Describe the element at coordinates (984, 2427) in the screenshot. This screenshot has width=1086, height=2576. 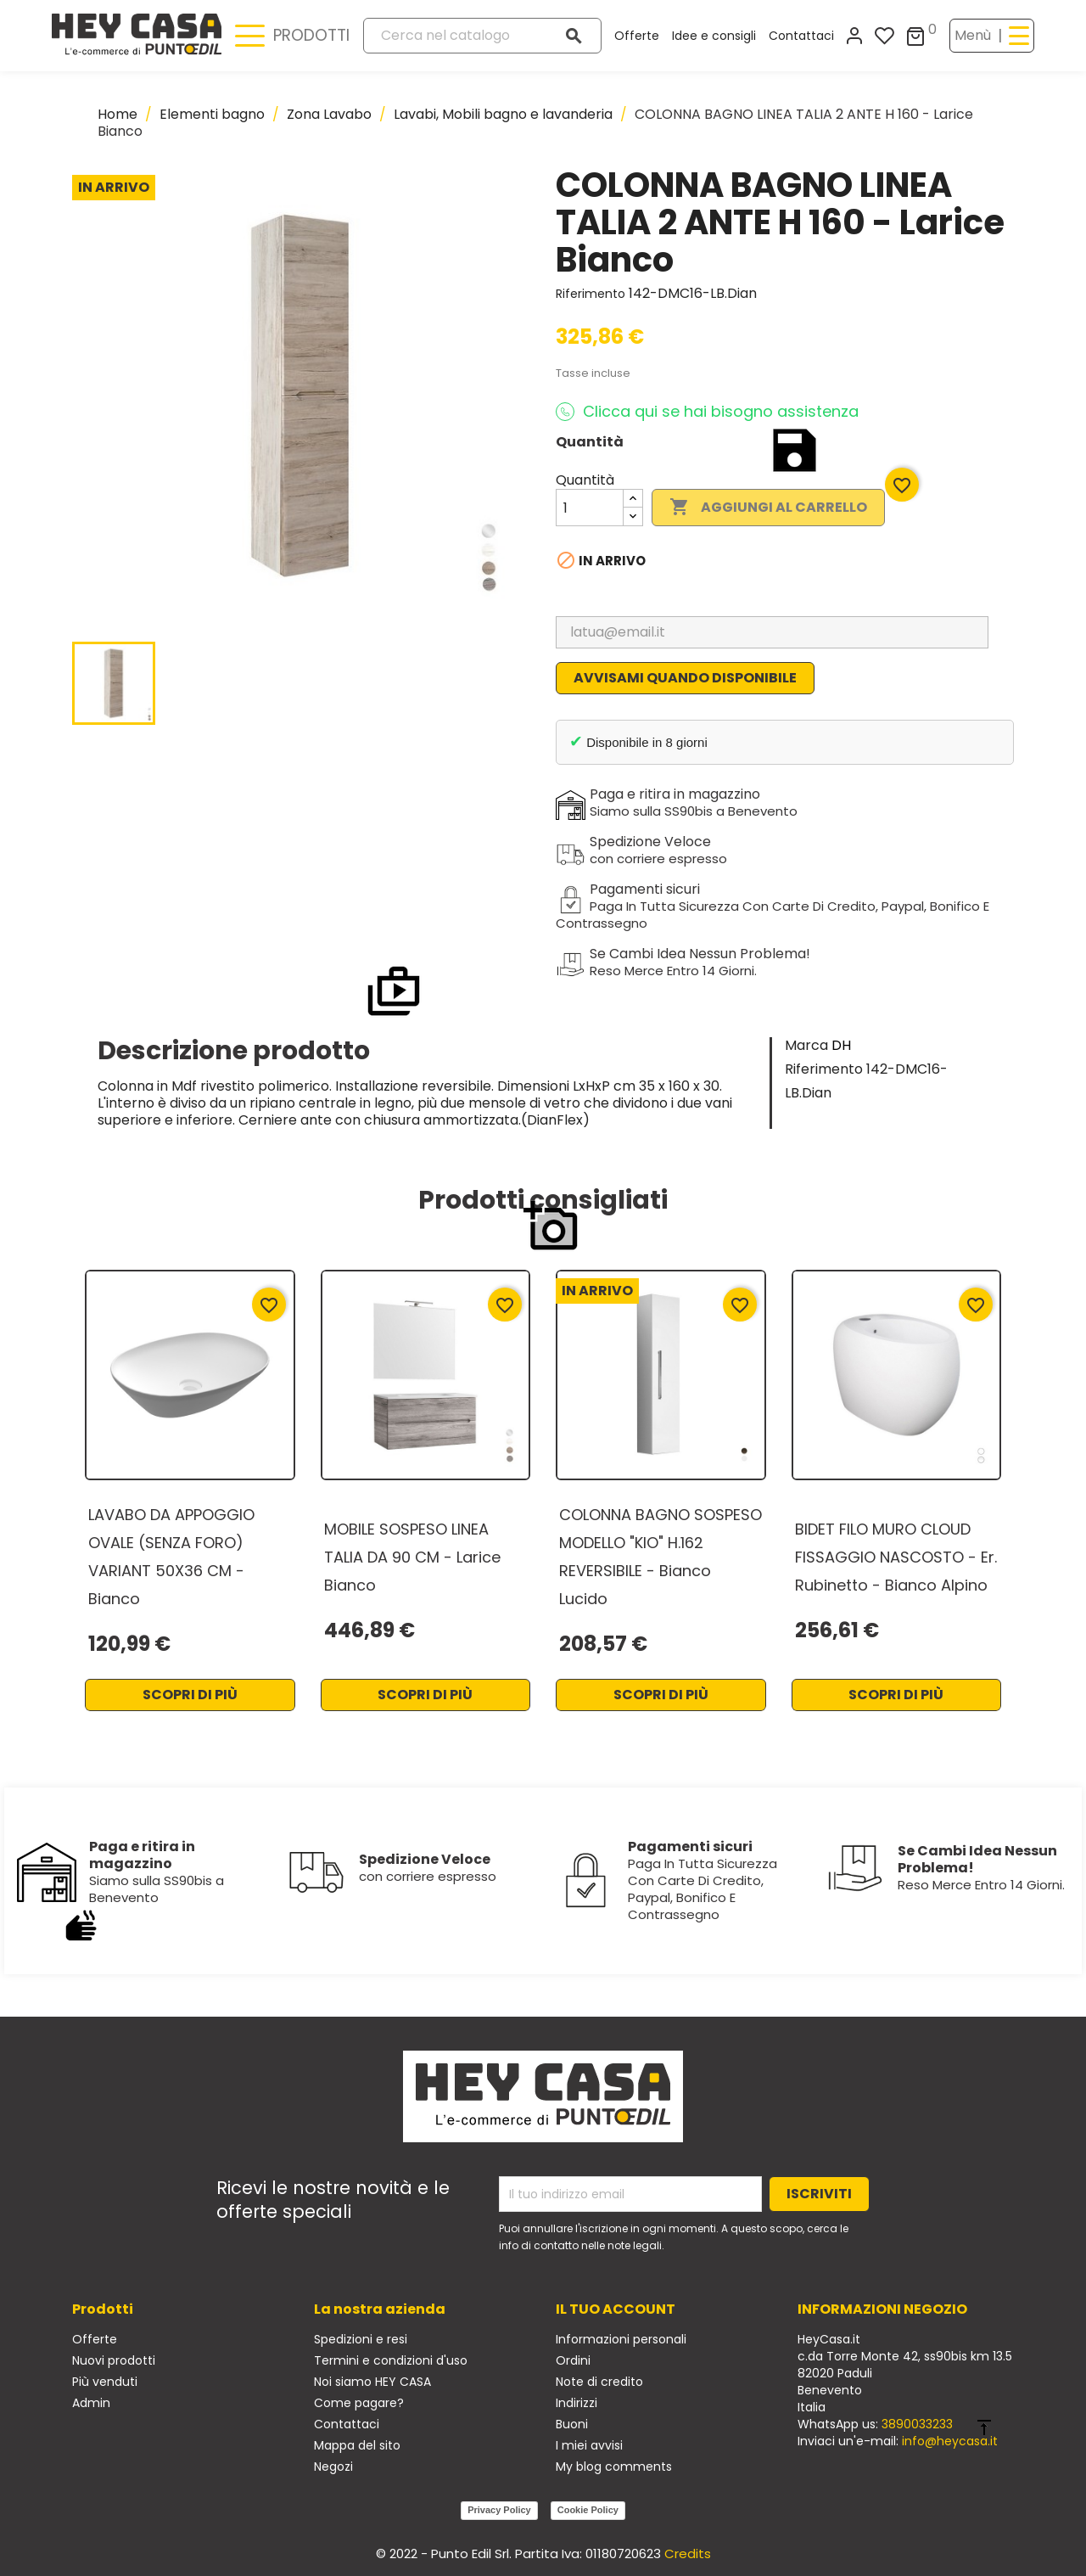
I see `align content to top` at that location.